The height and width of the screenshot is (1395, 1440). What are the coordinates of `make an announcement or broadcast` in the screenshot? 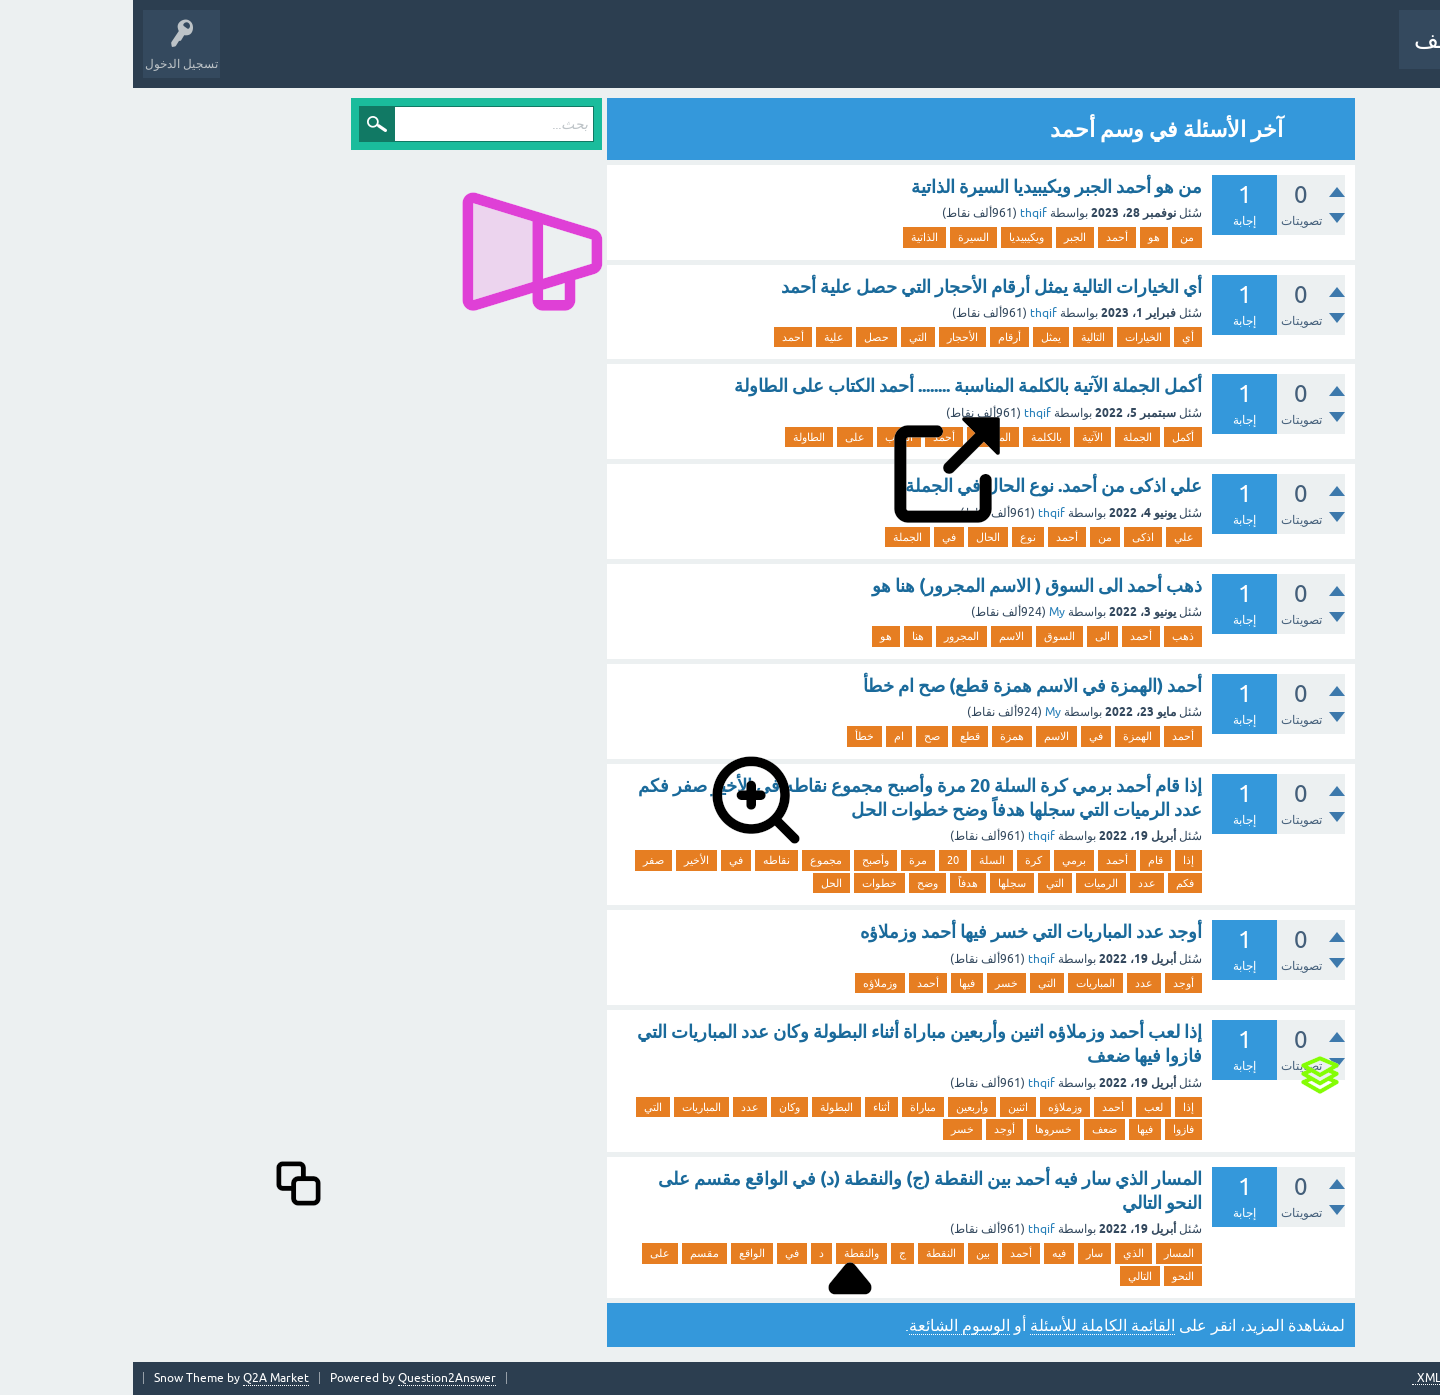 It's located at (527, 257).